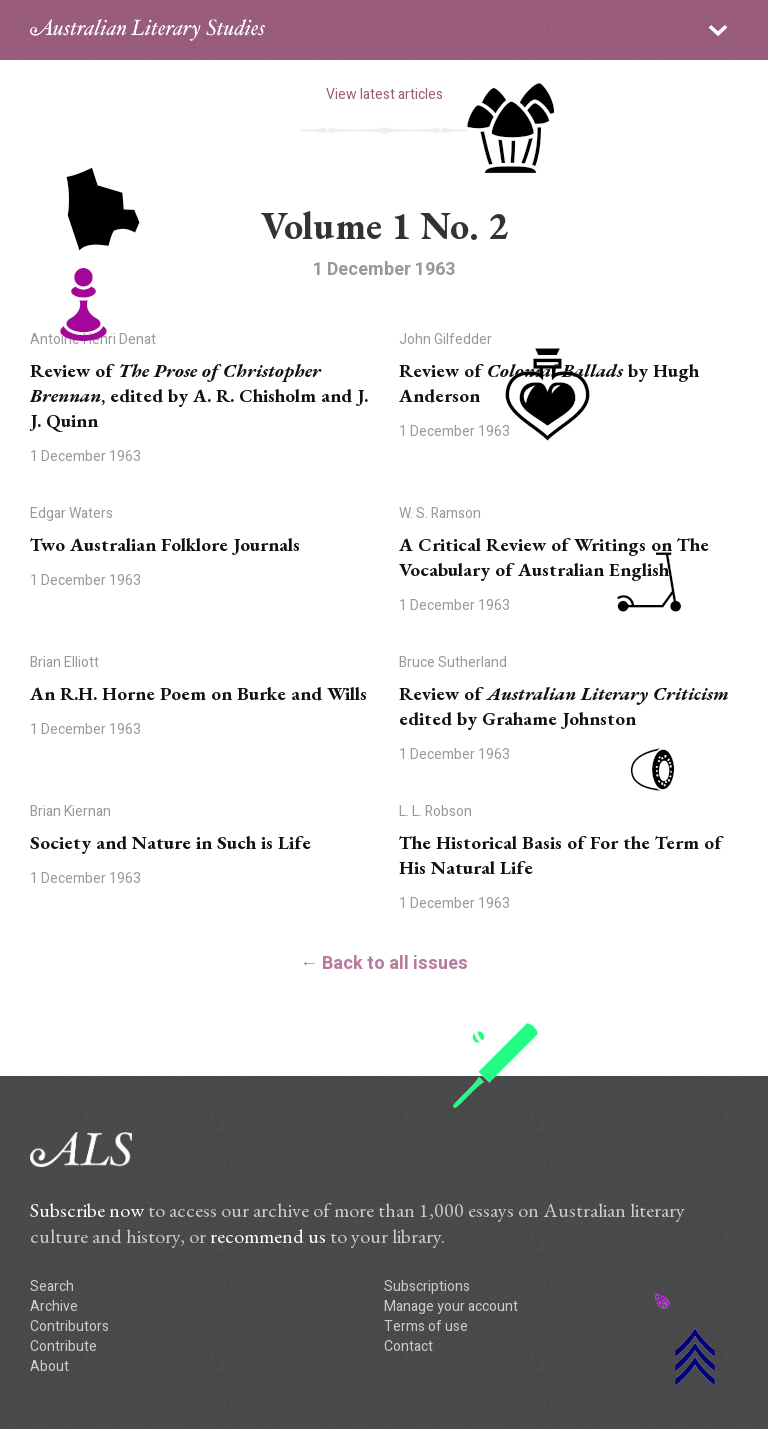 This screenshot has width=768, height=1429. What do you see at coordinates (495, 1065) in the screenshot?
I see `access cricket game or sports content` at bounding box center [495, 1065].